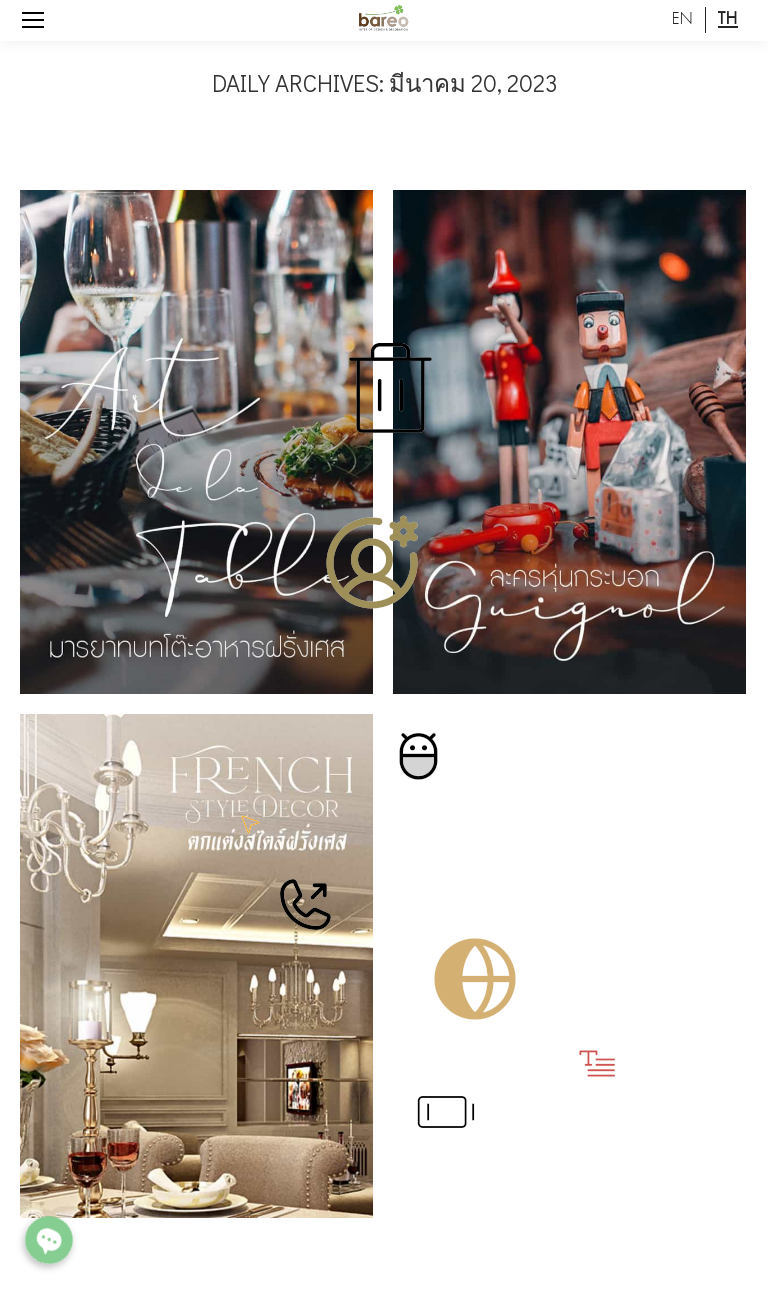 This screenshot has height=1289, width=768. What do you see at coordinates (390, 391) in the screenshot?
I see `delete this item` at bounding box center [390, 391].